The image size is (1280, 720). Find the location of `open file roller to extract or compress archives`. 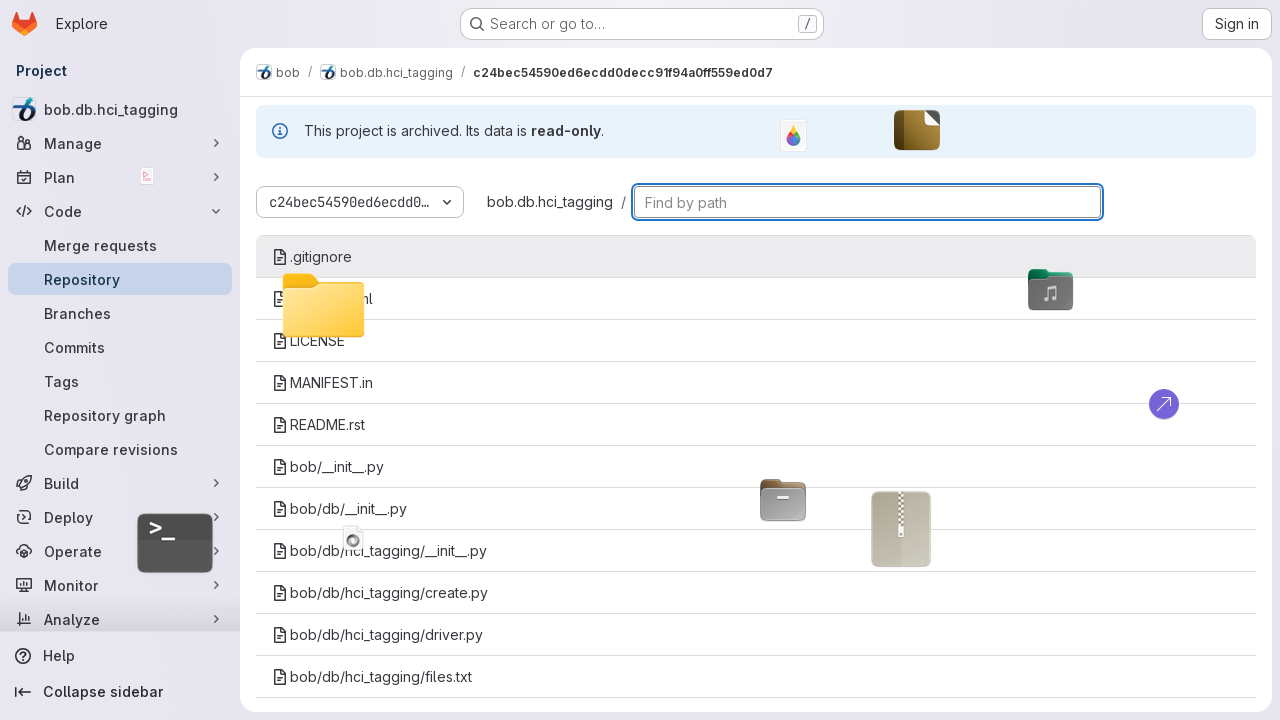

open file roller to extract or compress archives is located at coordinates (901, 529).